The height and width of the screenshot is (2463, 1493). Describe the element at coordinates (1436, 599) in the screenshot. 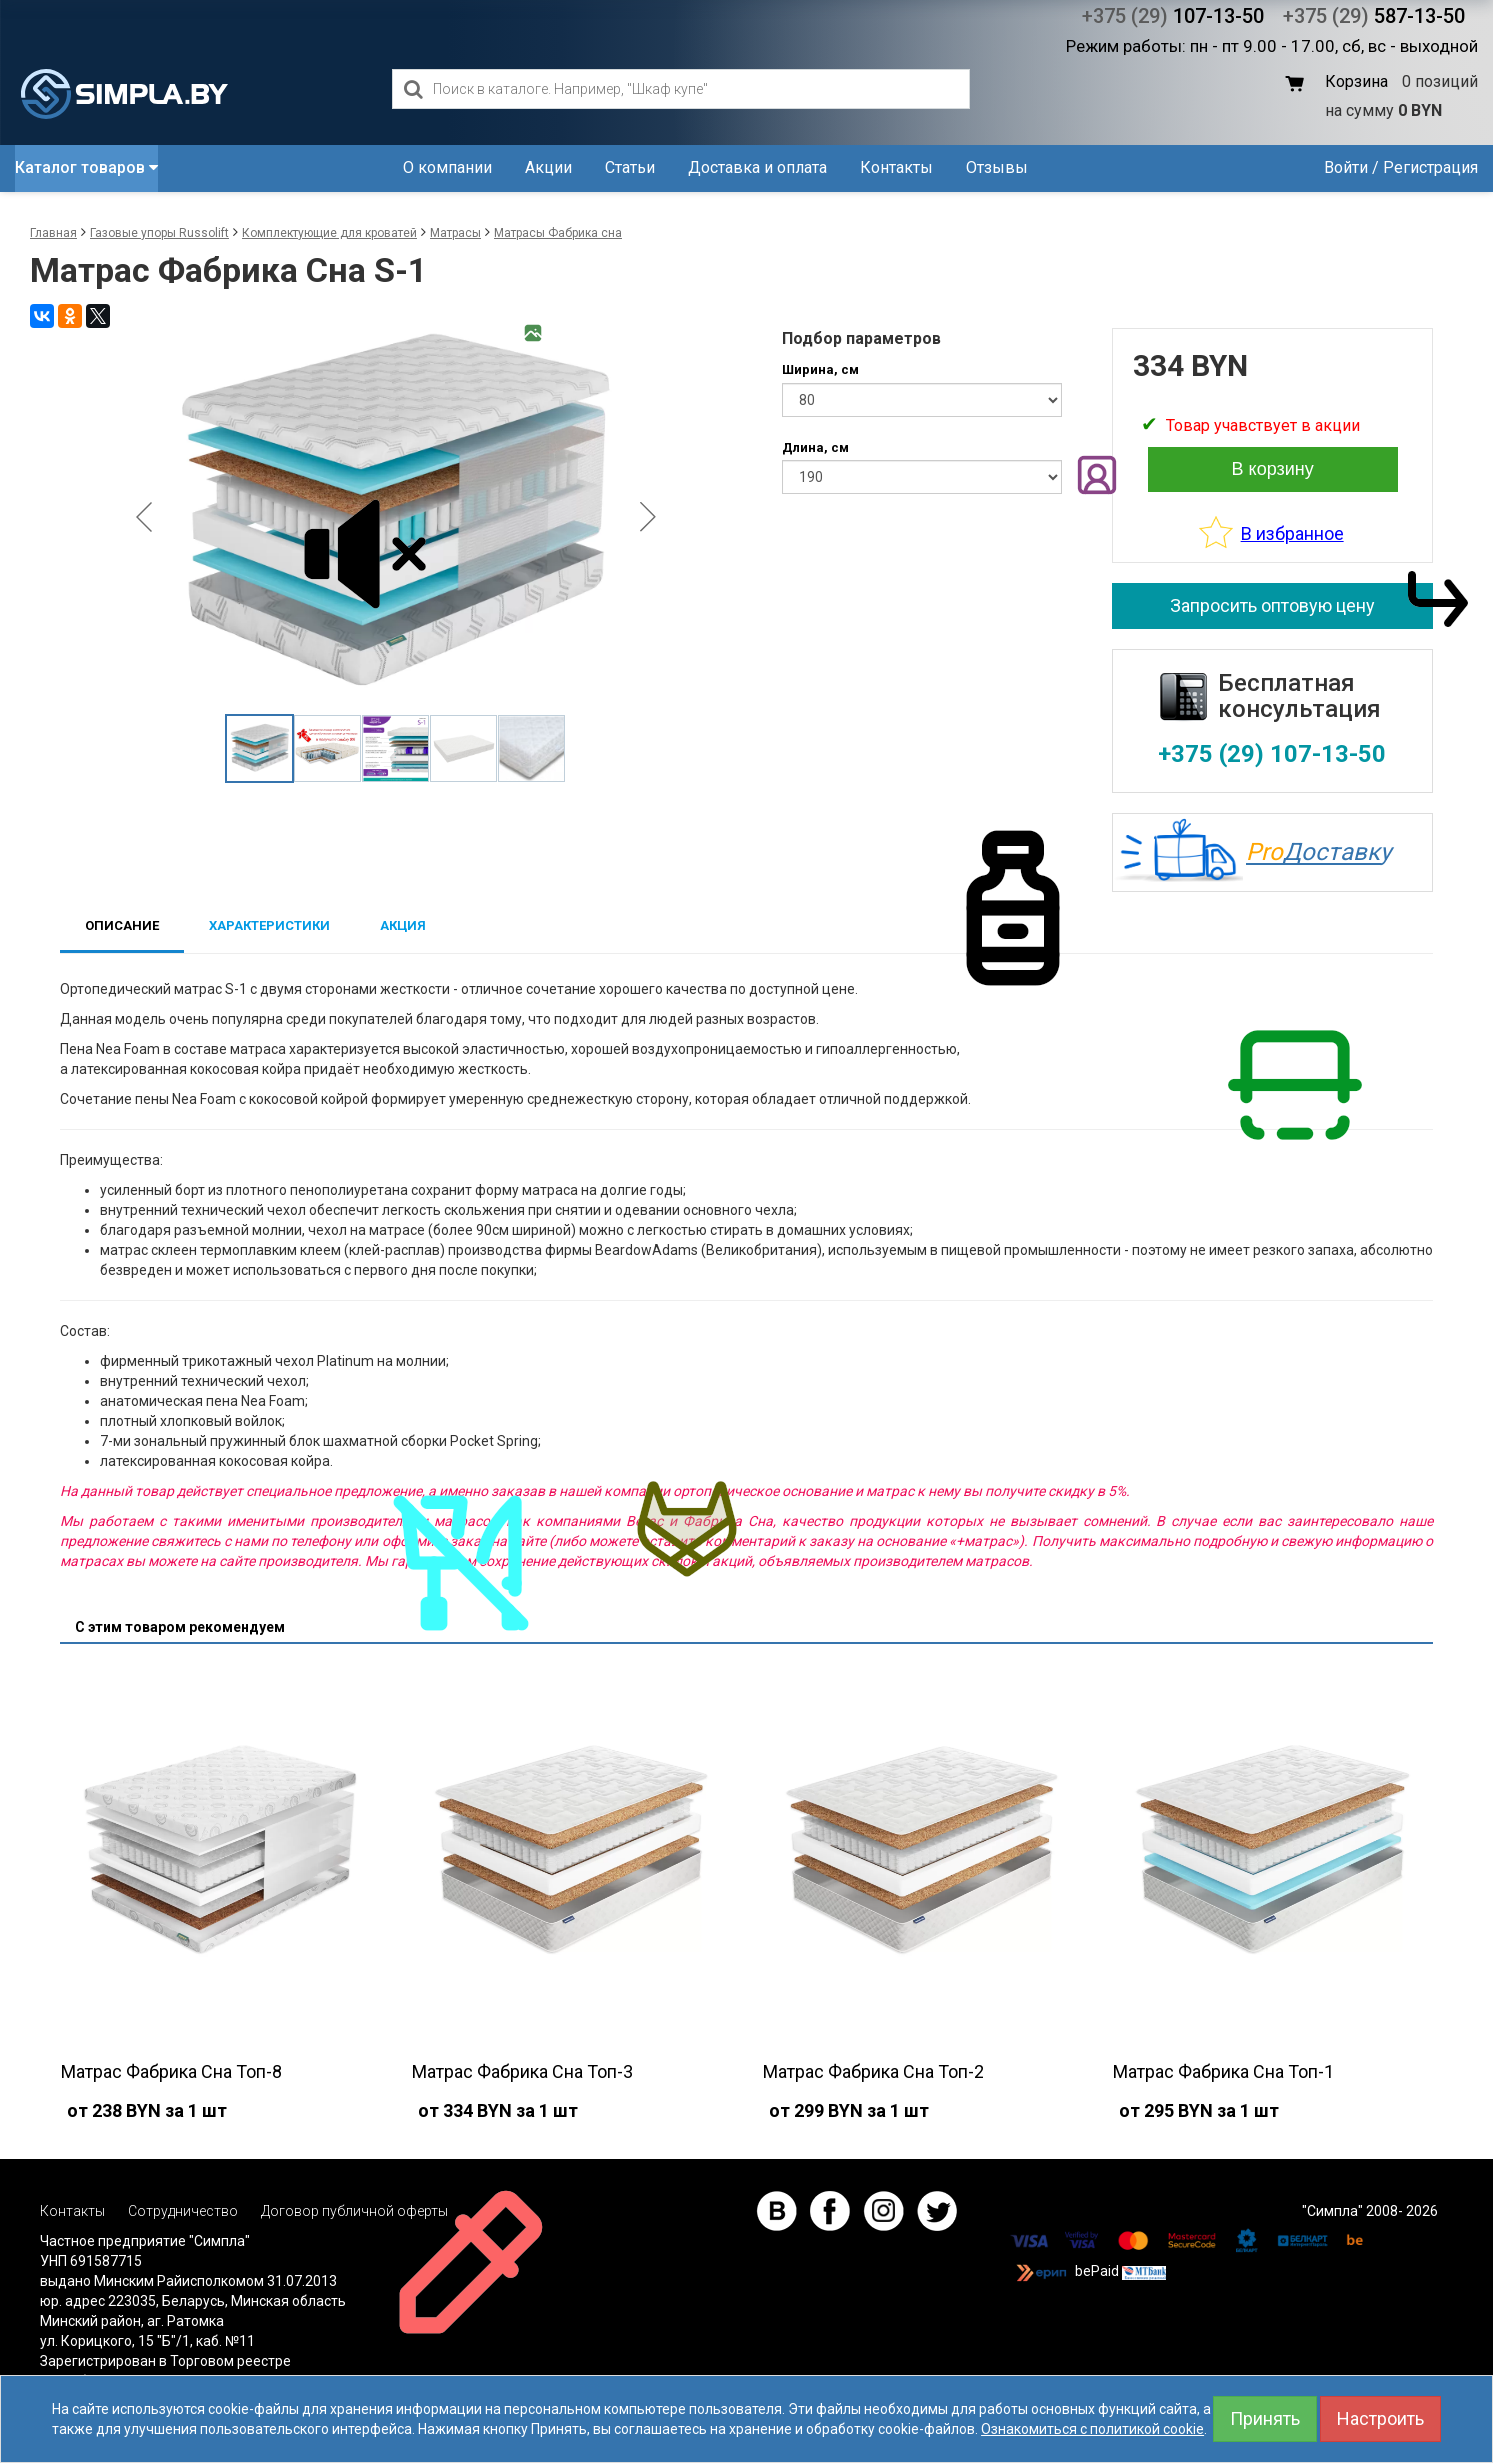

I see `navigate to sub-item or nested content` at that location.